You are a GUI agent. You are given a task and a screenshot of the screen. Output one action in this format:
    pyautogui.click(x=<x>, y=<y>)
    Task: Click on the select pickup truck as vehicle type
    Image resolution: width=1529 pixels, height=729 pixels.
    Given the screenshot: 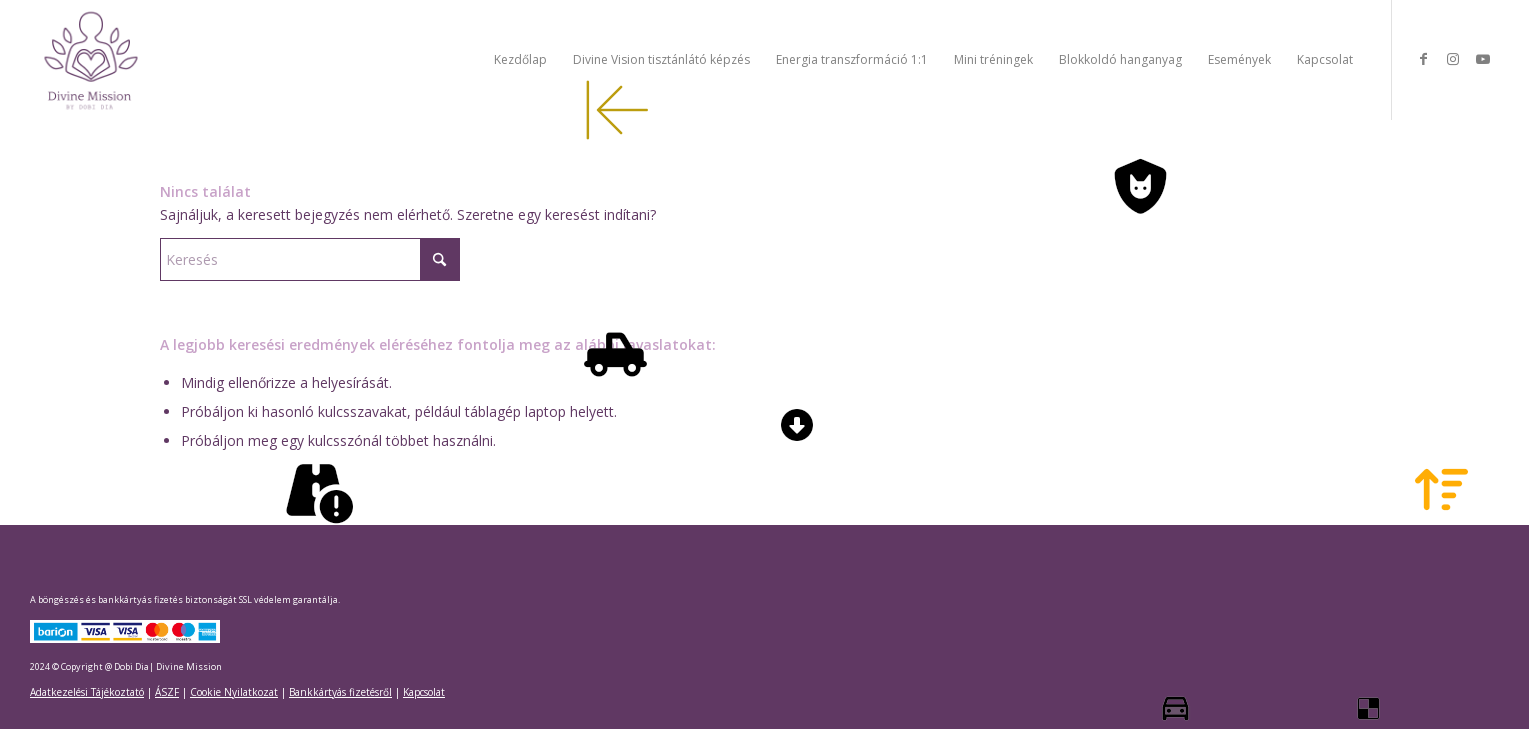 What is the action you would take?
    pyautogui.click(x=615, y=354)
    